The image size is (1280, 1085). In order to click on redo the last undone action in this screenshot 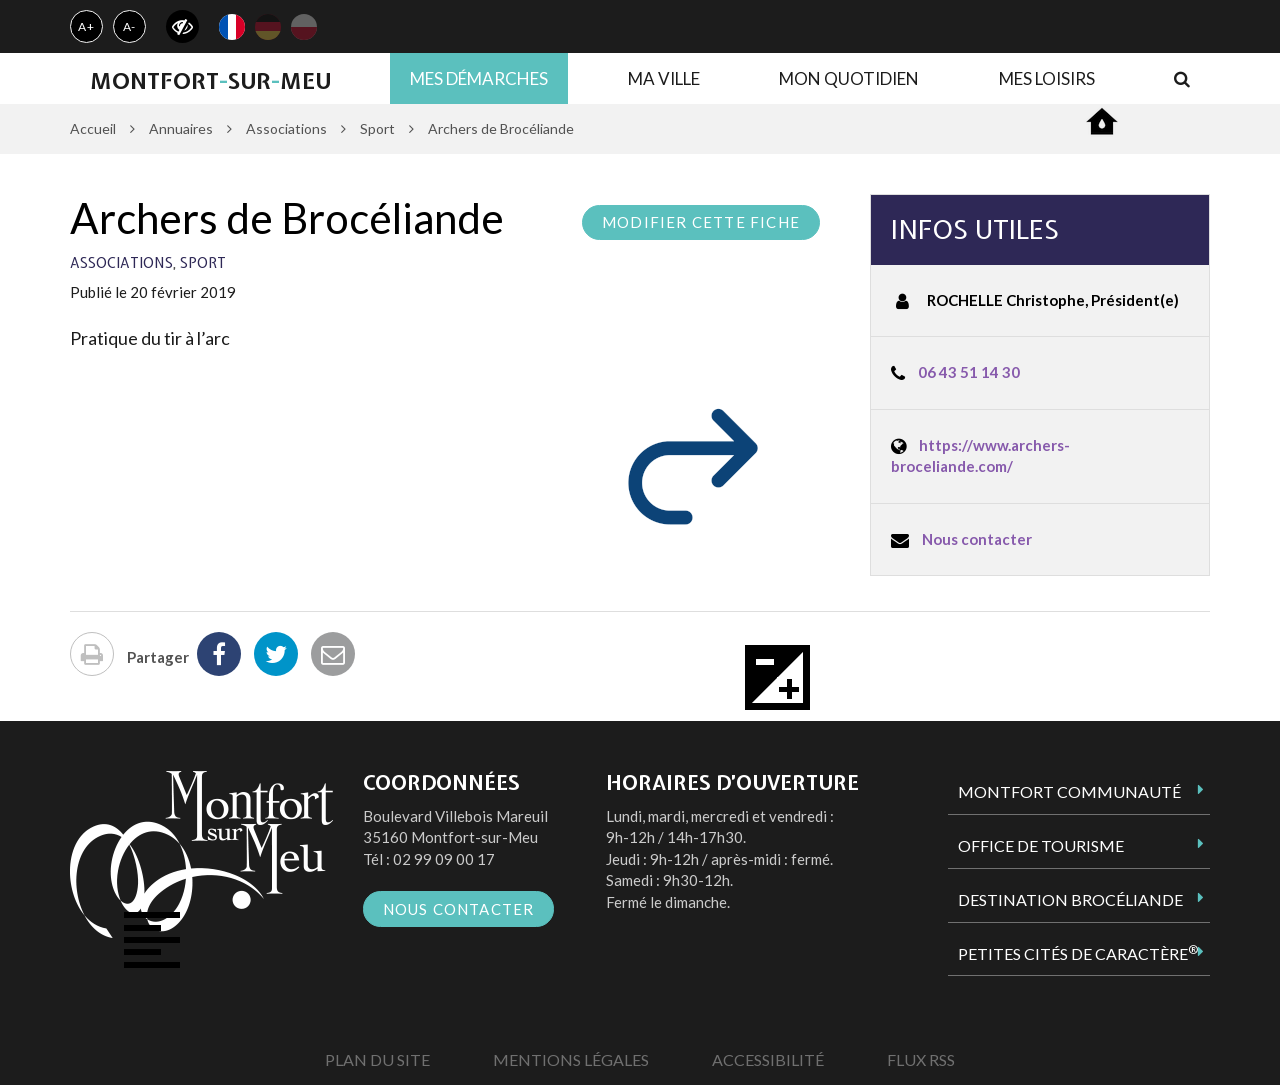, I will do `click(693, 469)`.